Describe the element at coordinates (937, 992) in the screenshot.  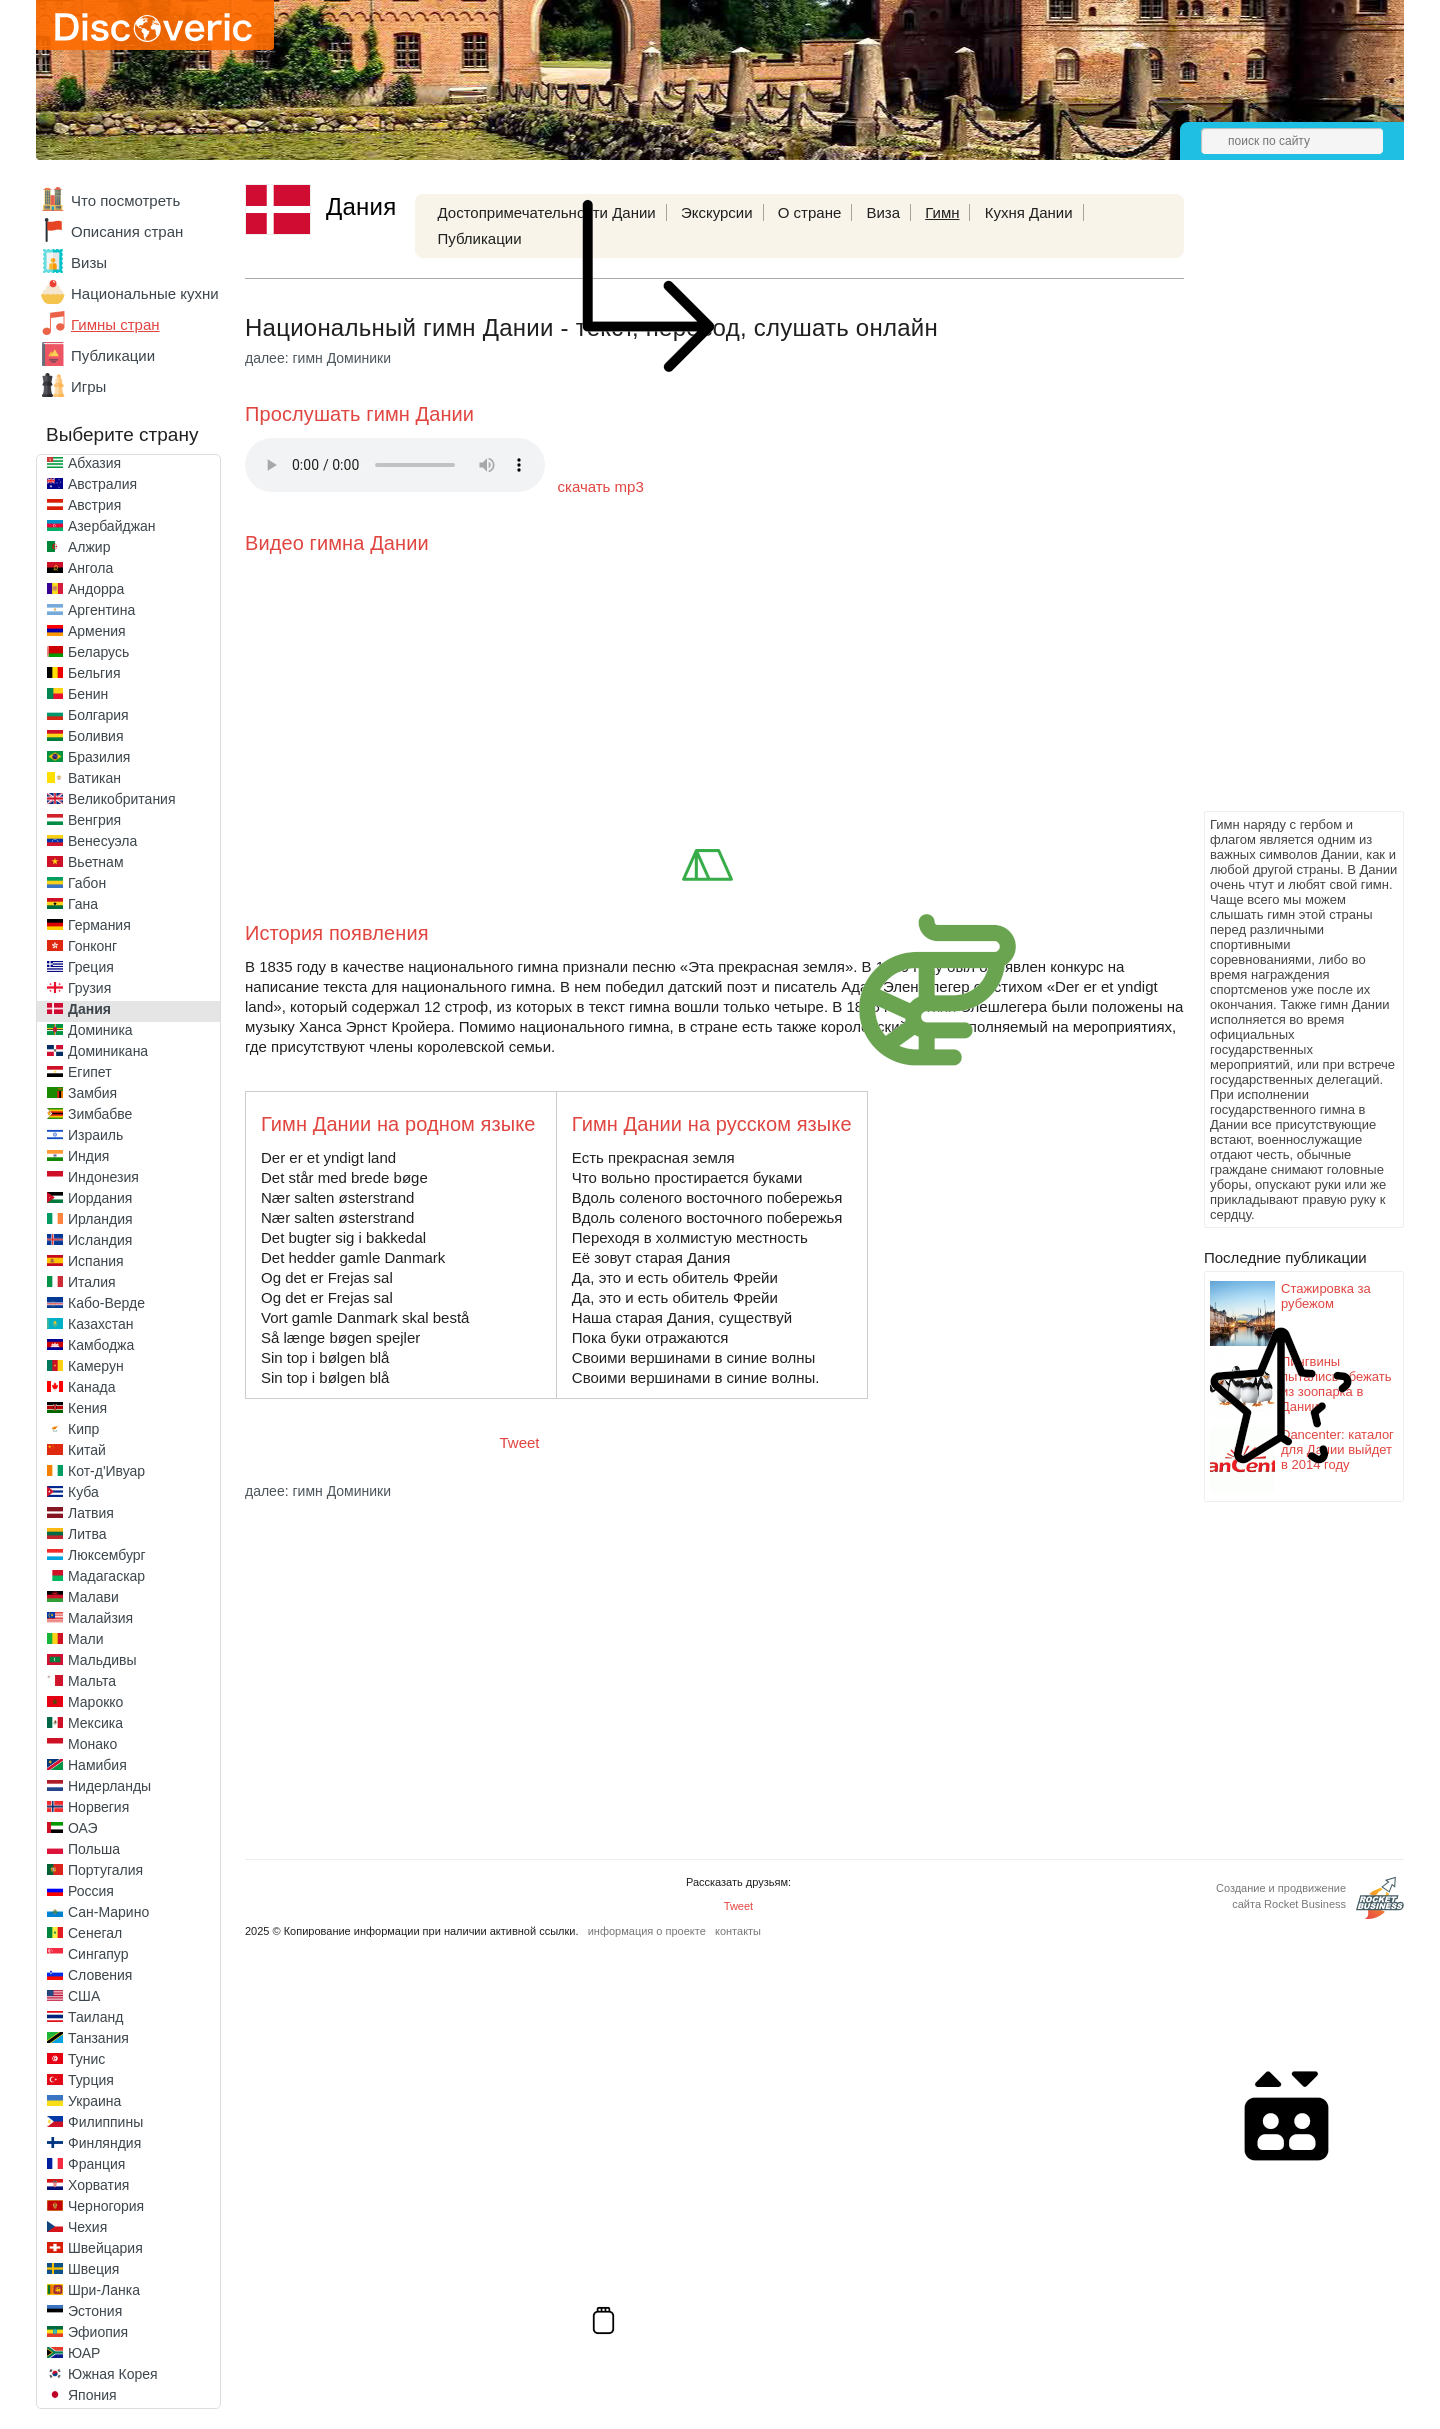
I see `select shrimp or shellfish as a food preference` at that location.